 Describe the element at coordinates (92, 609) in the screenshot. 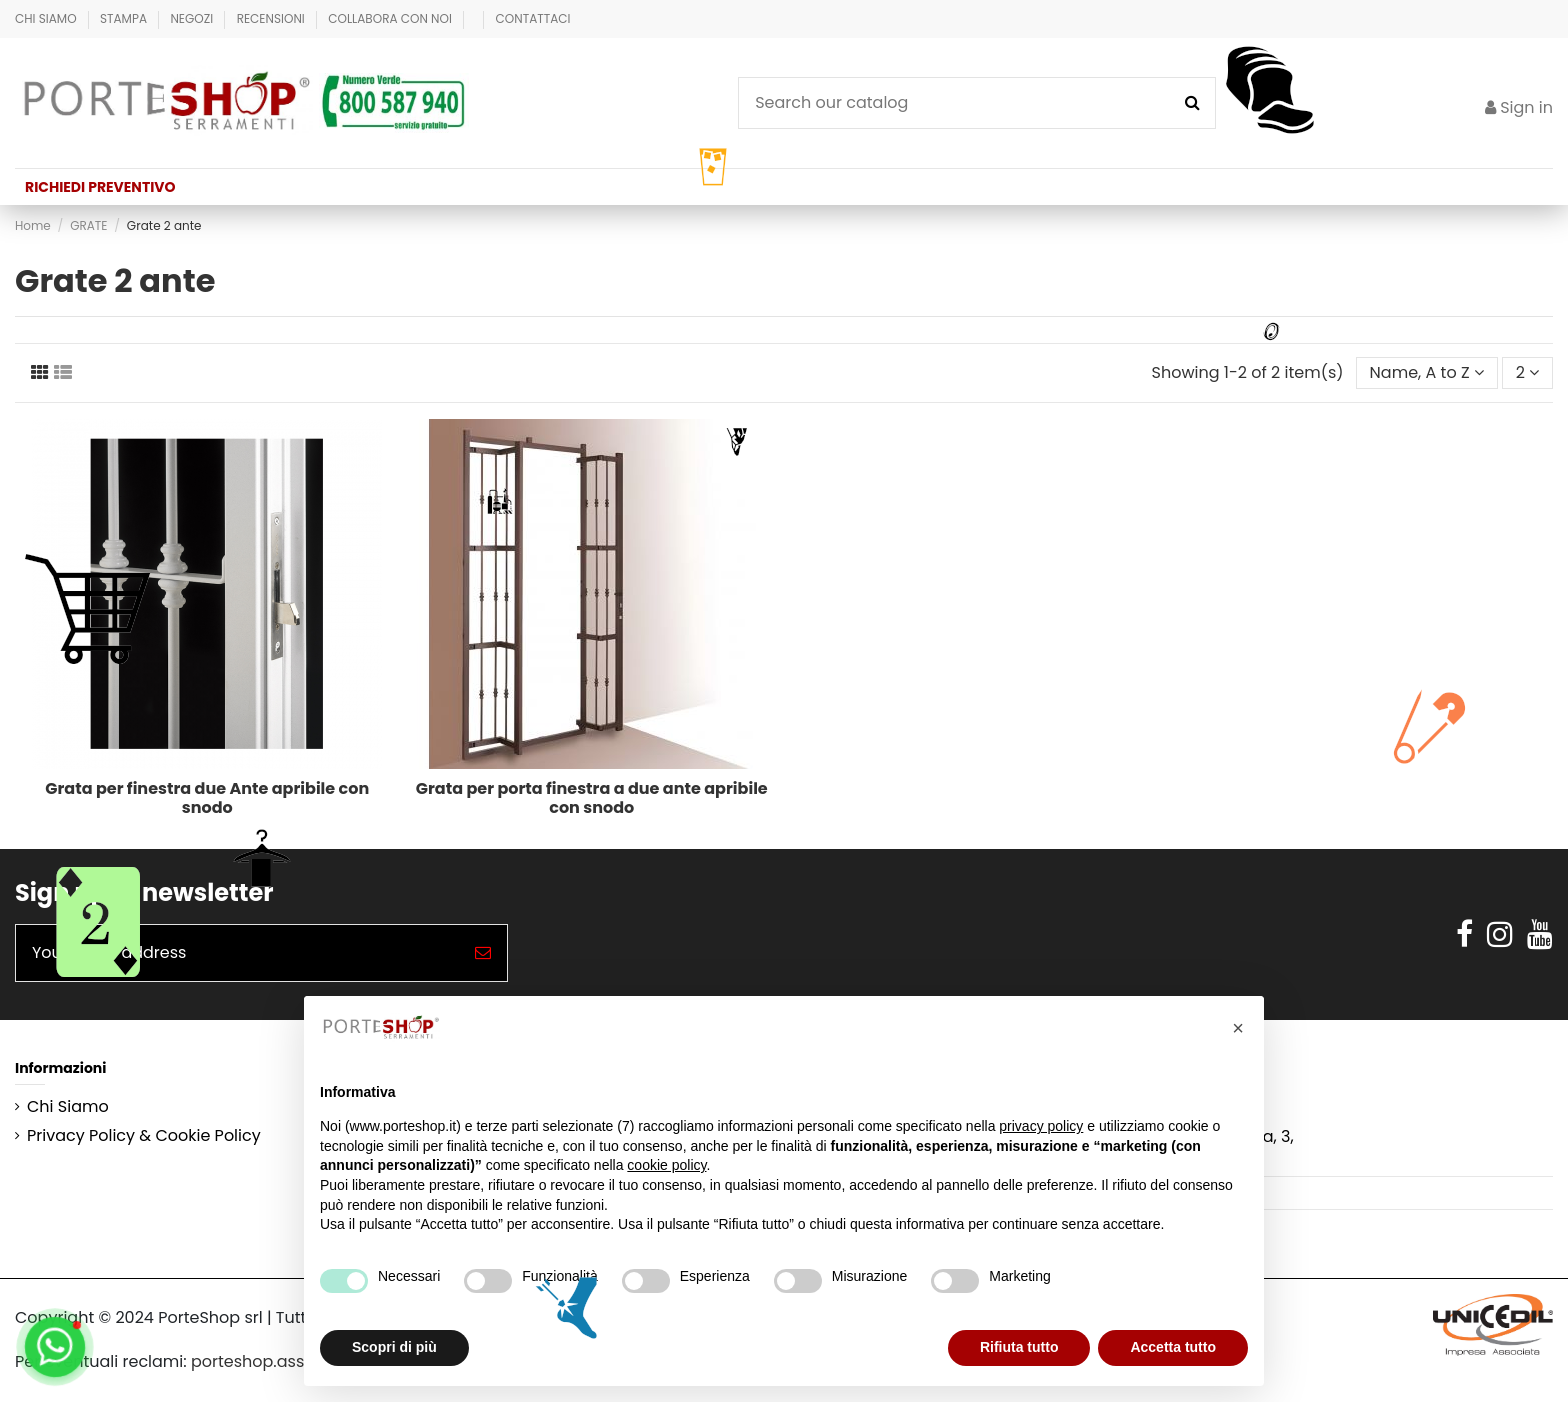

I see `view your shopping cart` at that location.